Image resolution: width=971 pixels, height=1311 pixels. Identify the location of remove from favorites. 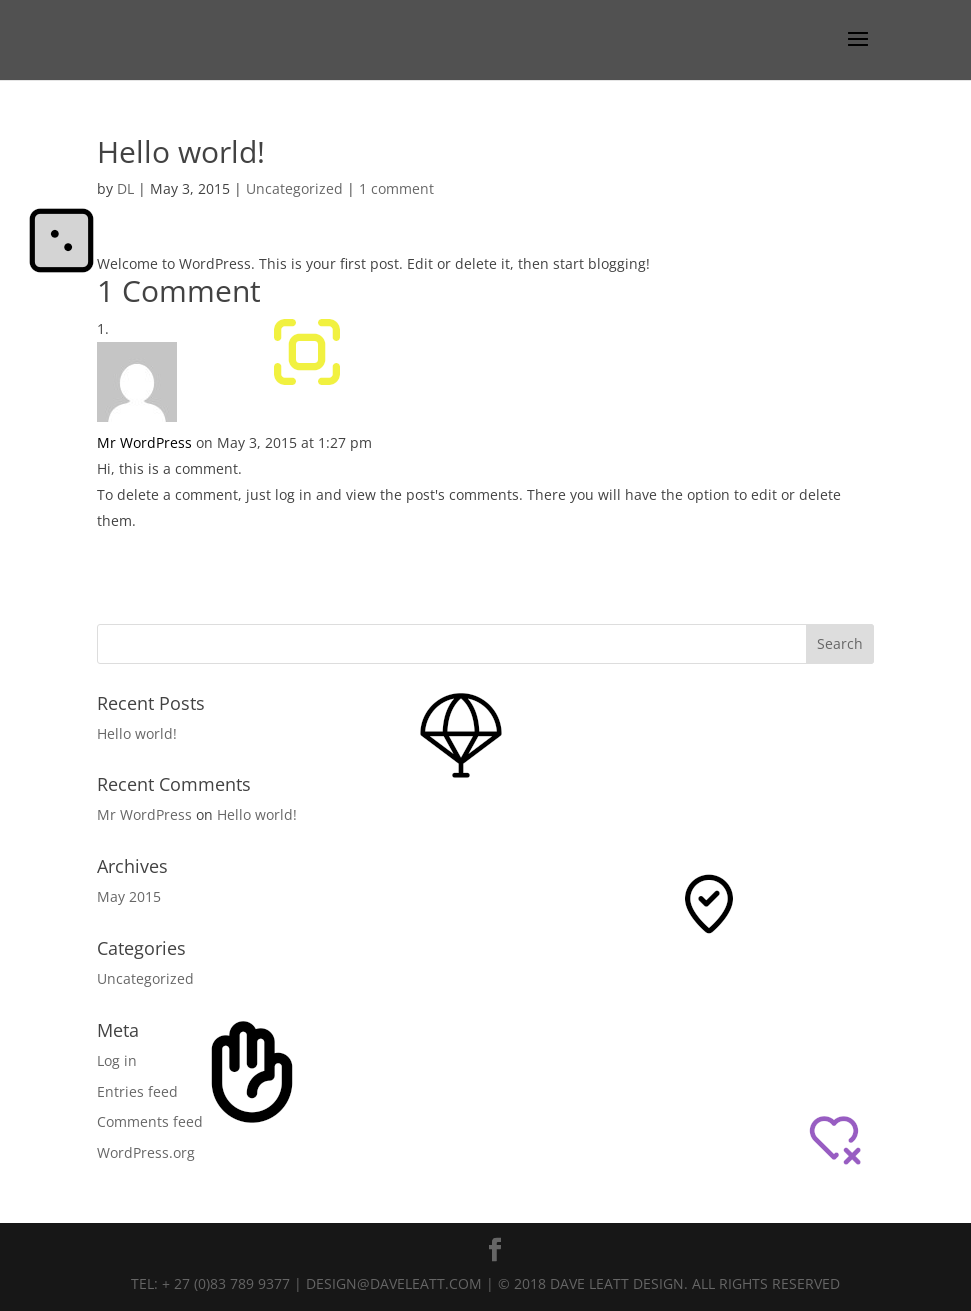
(834, 1138).